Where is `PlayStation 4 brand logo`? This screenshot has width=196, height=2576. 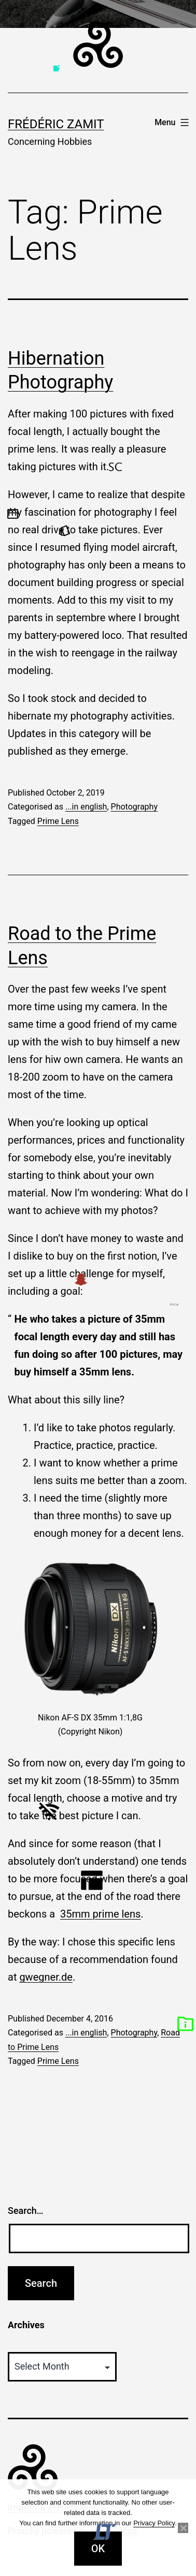
PlayStation 4 brand logo is located at coordinates (174, 1305).